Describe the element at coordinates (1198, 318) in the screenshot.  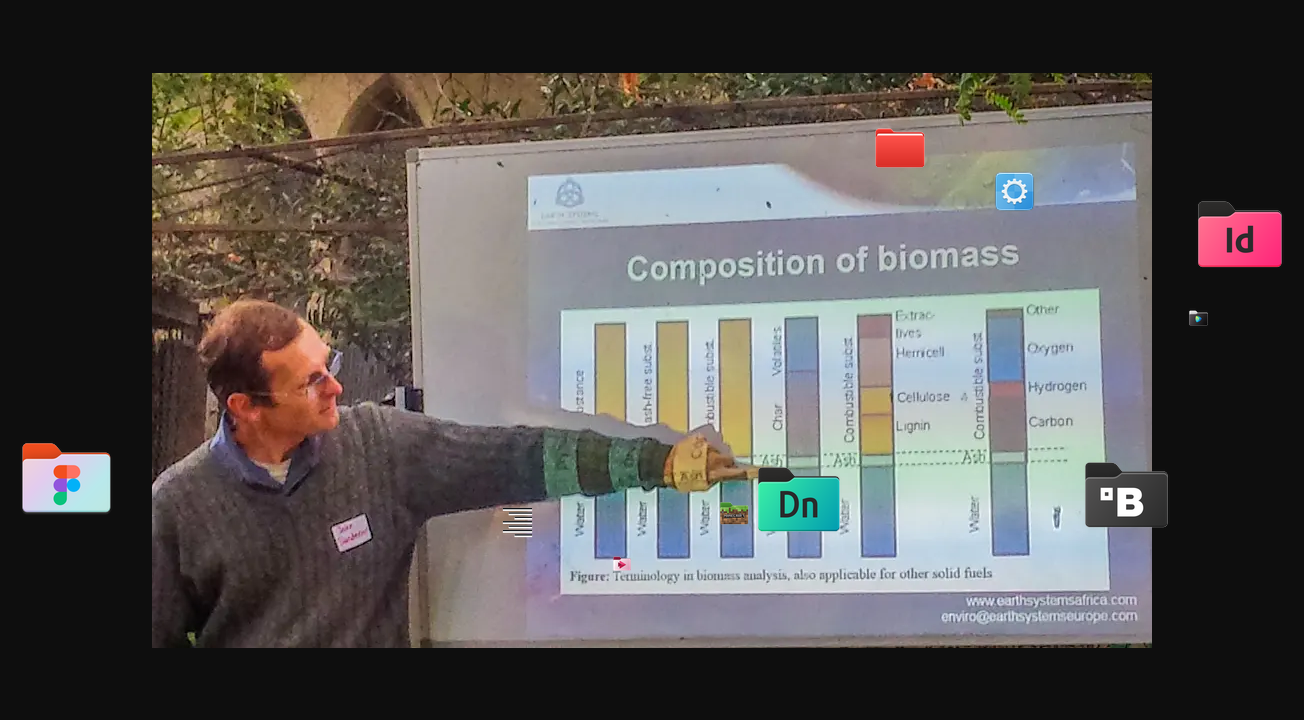
I see `open JetBrains Space project folder` at that location.